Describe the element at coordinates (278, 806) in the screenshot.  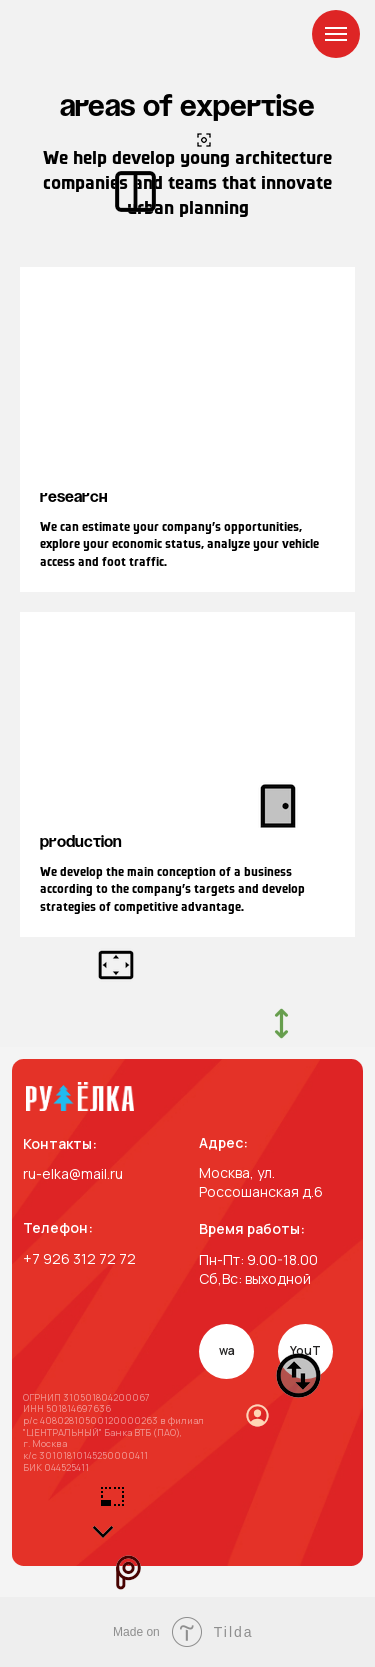
I see `access door sensor settings` at that location.